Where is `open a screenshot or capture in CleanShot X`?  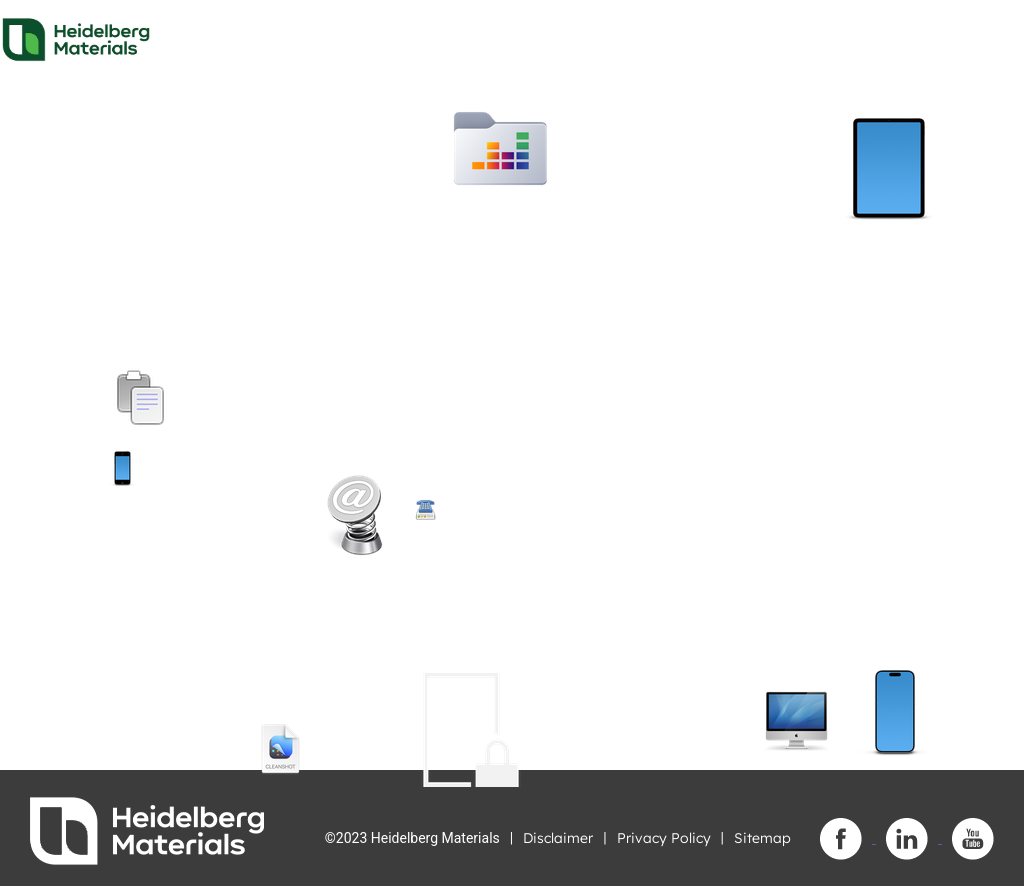 open a screenshot or capture in CleanShot X is located at coordinates (280, 748).